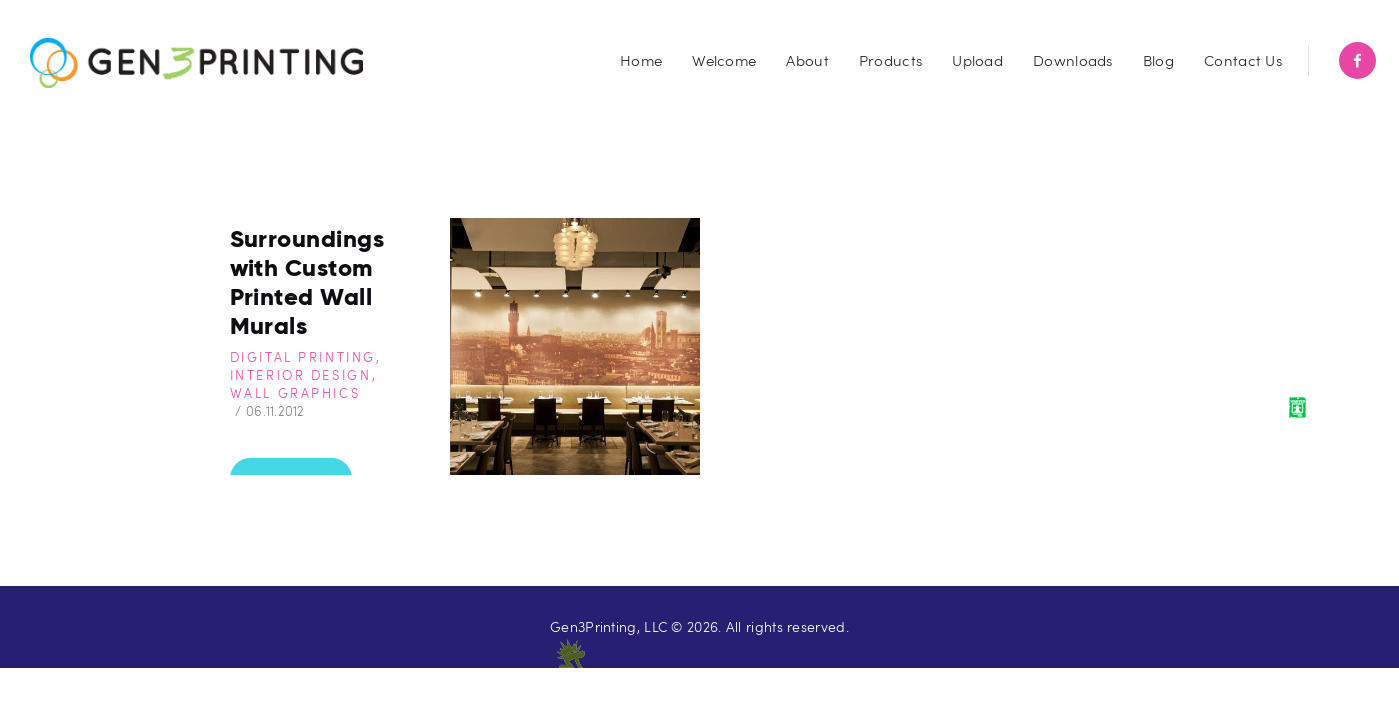 The image size is (1399, 720). I want to click on indicates back pain or spinal discomfort, so click(570, 653).